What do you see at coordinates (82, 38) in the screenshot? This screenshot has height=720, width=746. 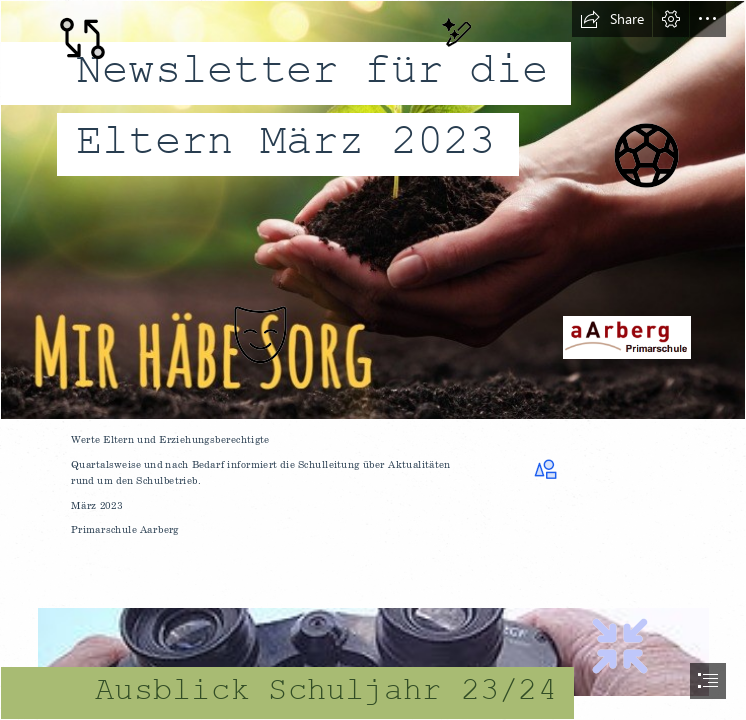 I see `view code changes between versions` at bounding box center [82, 38].